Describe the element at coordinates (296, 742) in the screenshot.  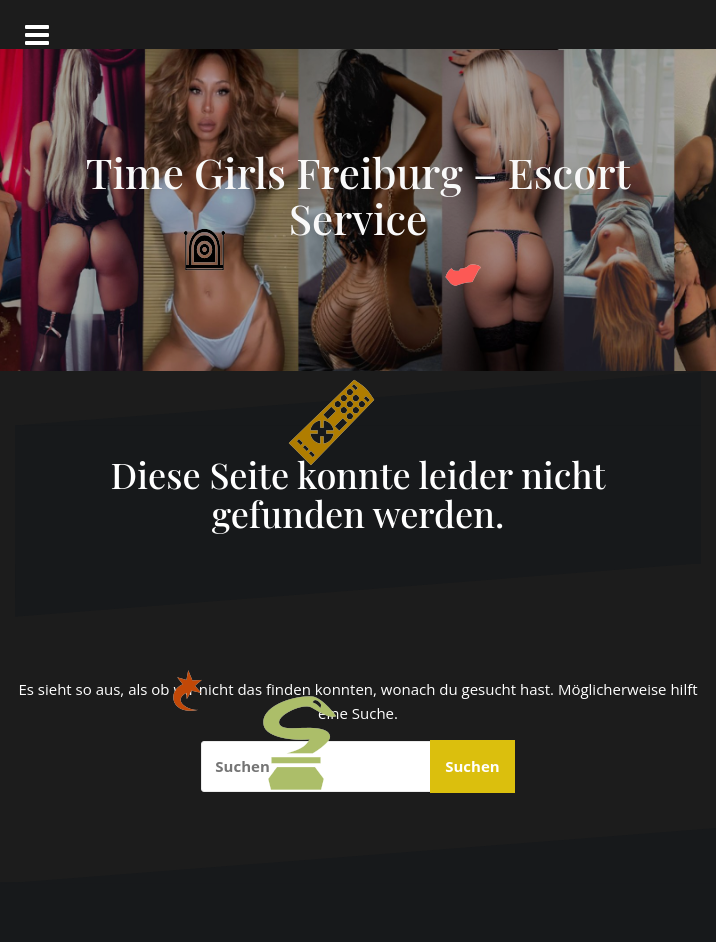
I see `access potion or alchemy inventory` at that location.